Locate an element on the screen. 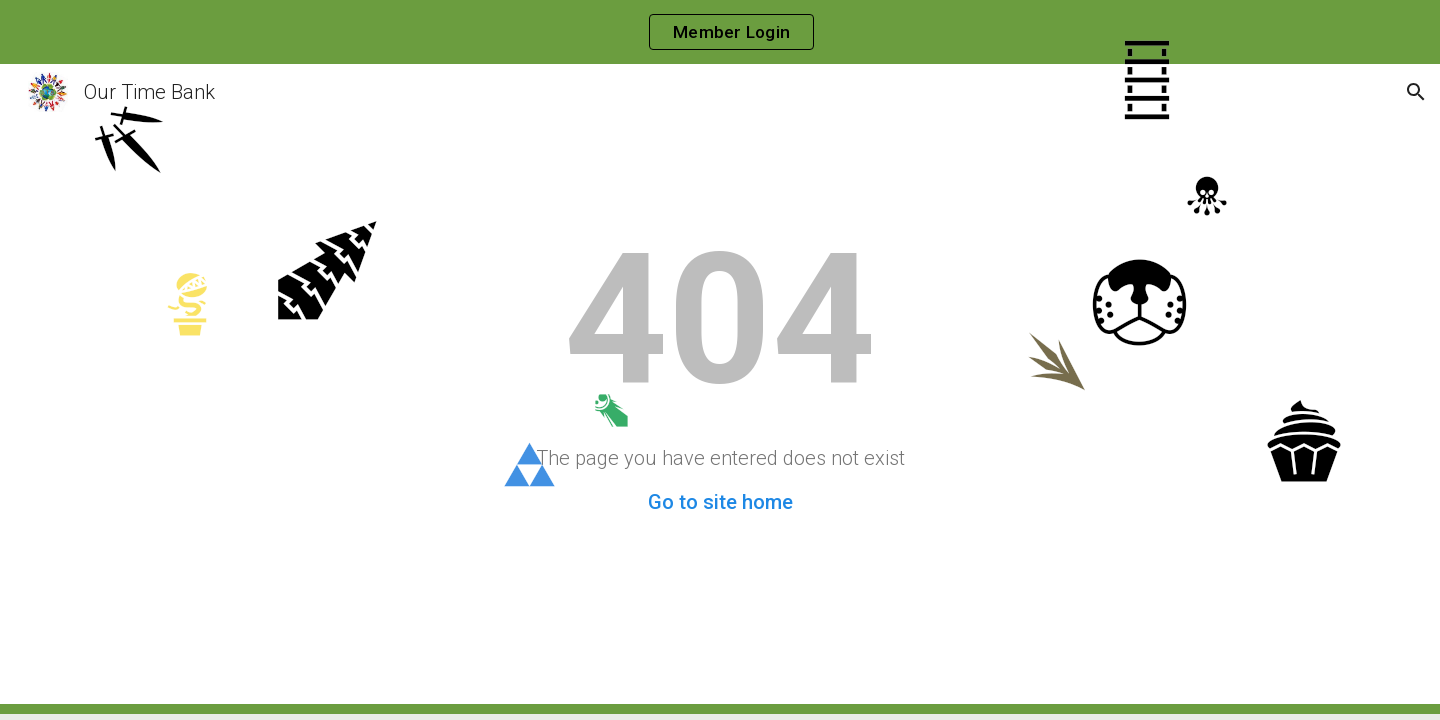 This screenshot has width=1440, height=720. assassin or rogue character class icon is located at coordinates (128, 141).